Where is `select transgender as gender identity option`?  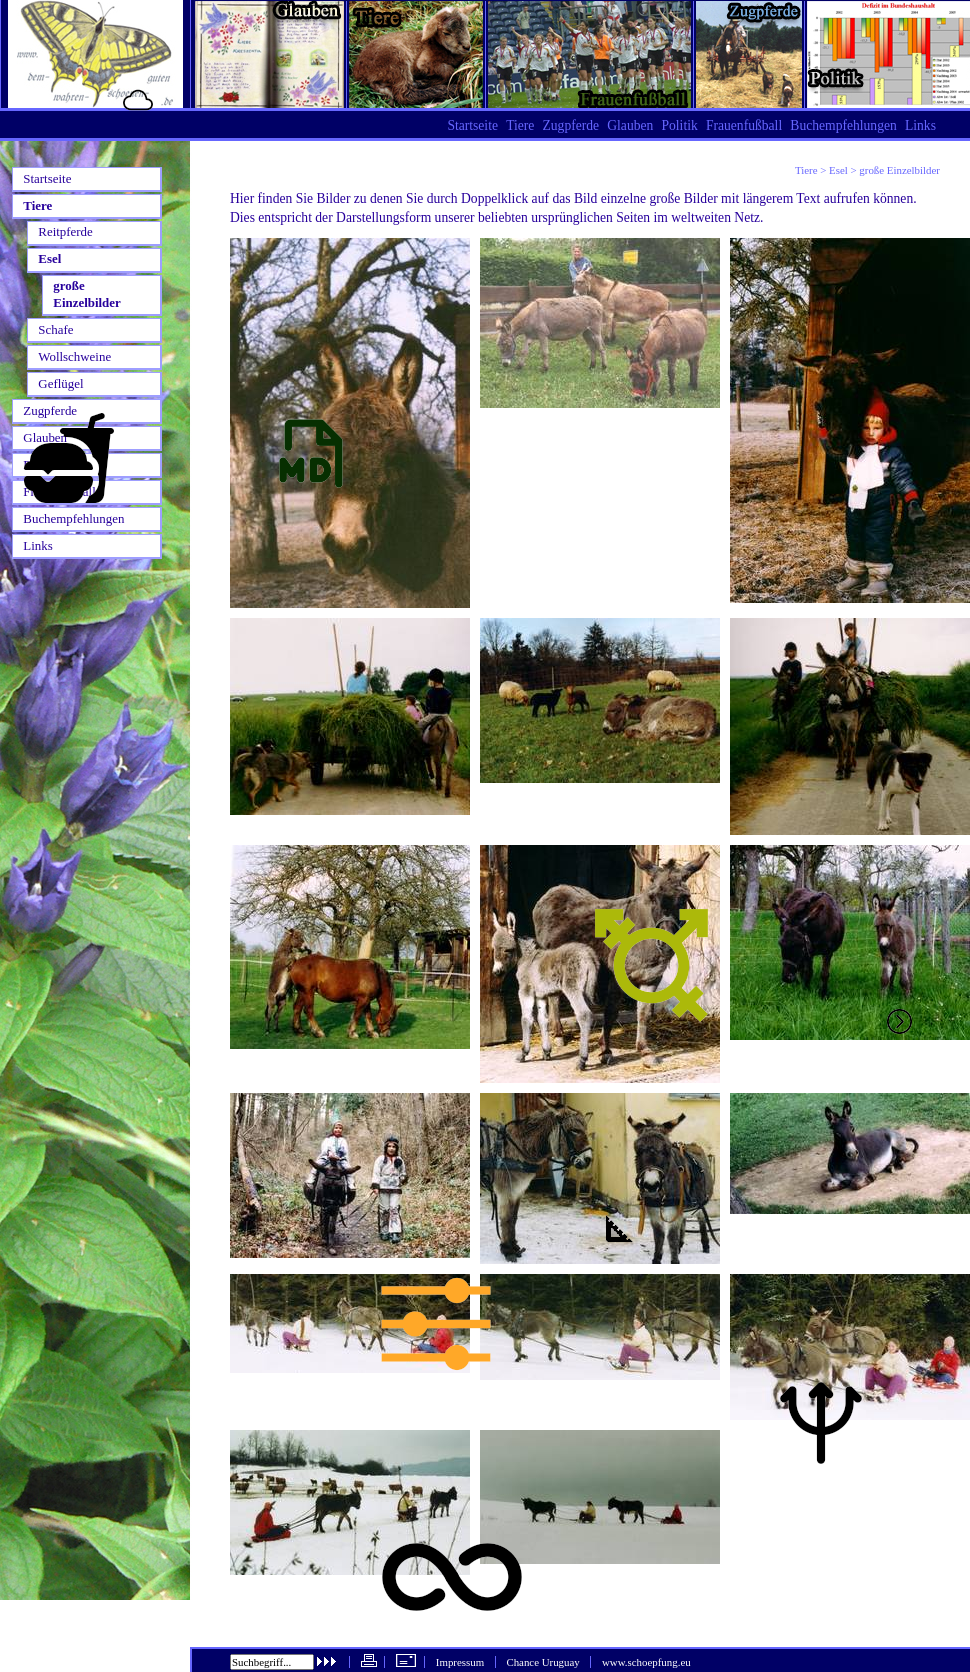 select transgender as gender identity option is located at coordinates (651, 965).